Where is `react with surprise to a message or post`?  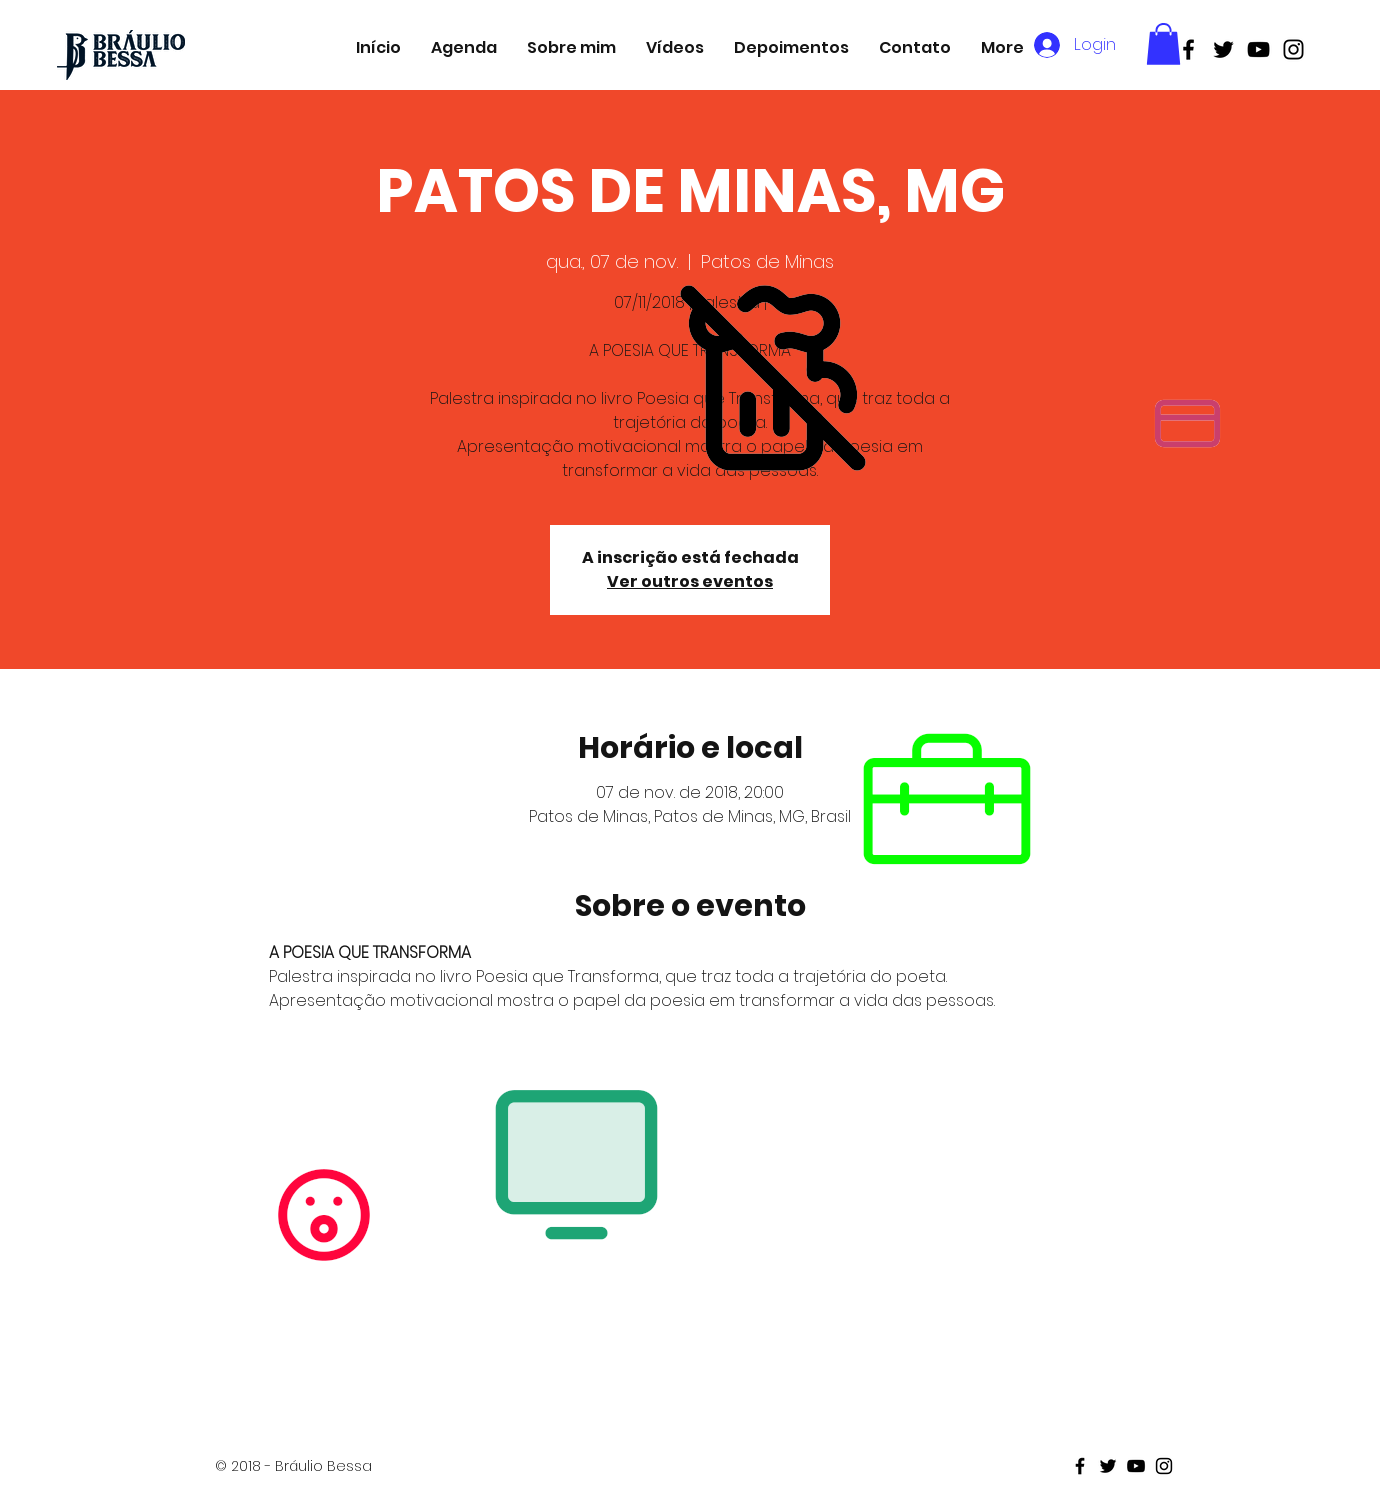 react with surprise to a message or post is located at coordinates (324, 1215).